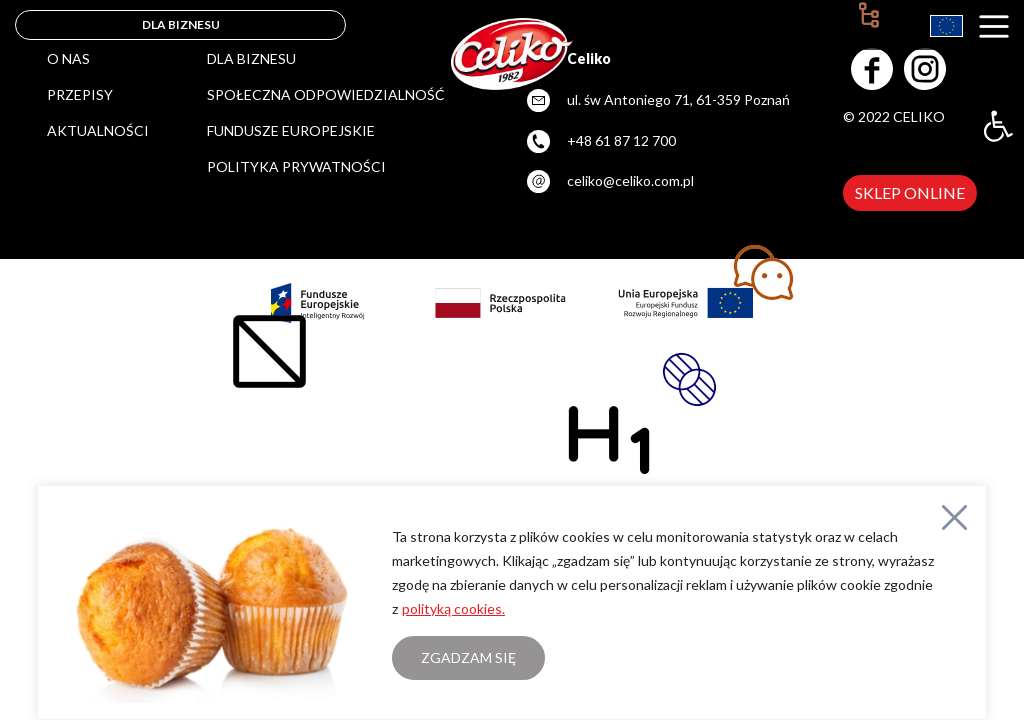 The width and height of the screenshot is (1024, 720). What do you see at coordinates (763, 272) in the screenshot?
I see `open wechat messaging app` at bounding box center [763, 272].